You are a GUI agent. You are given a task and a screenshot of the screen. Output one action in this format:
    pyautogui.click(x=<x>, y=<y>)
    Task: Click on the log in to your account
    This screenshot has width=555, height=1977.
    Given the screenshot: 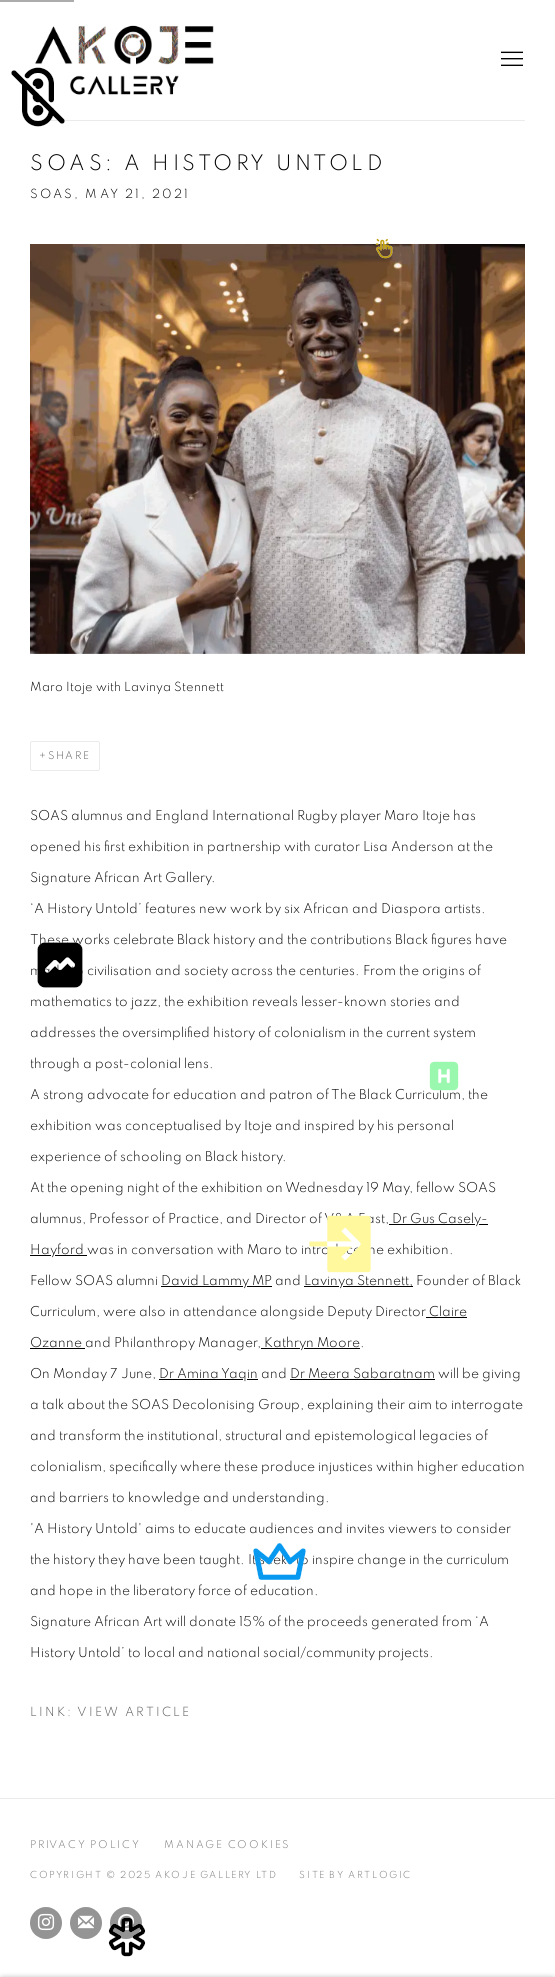 What is the action you would take?
    pyautogui.click(x=340, y=1244)
    